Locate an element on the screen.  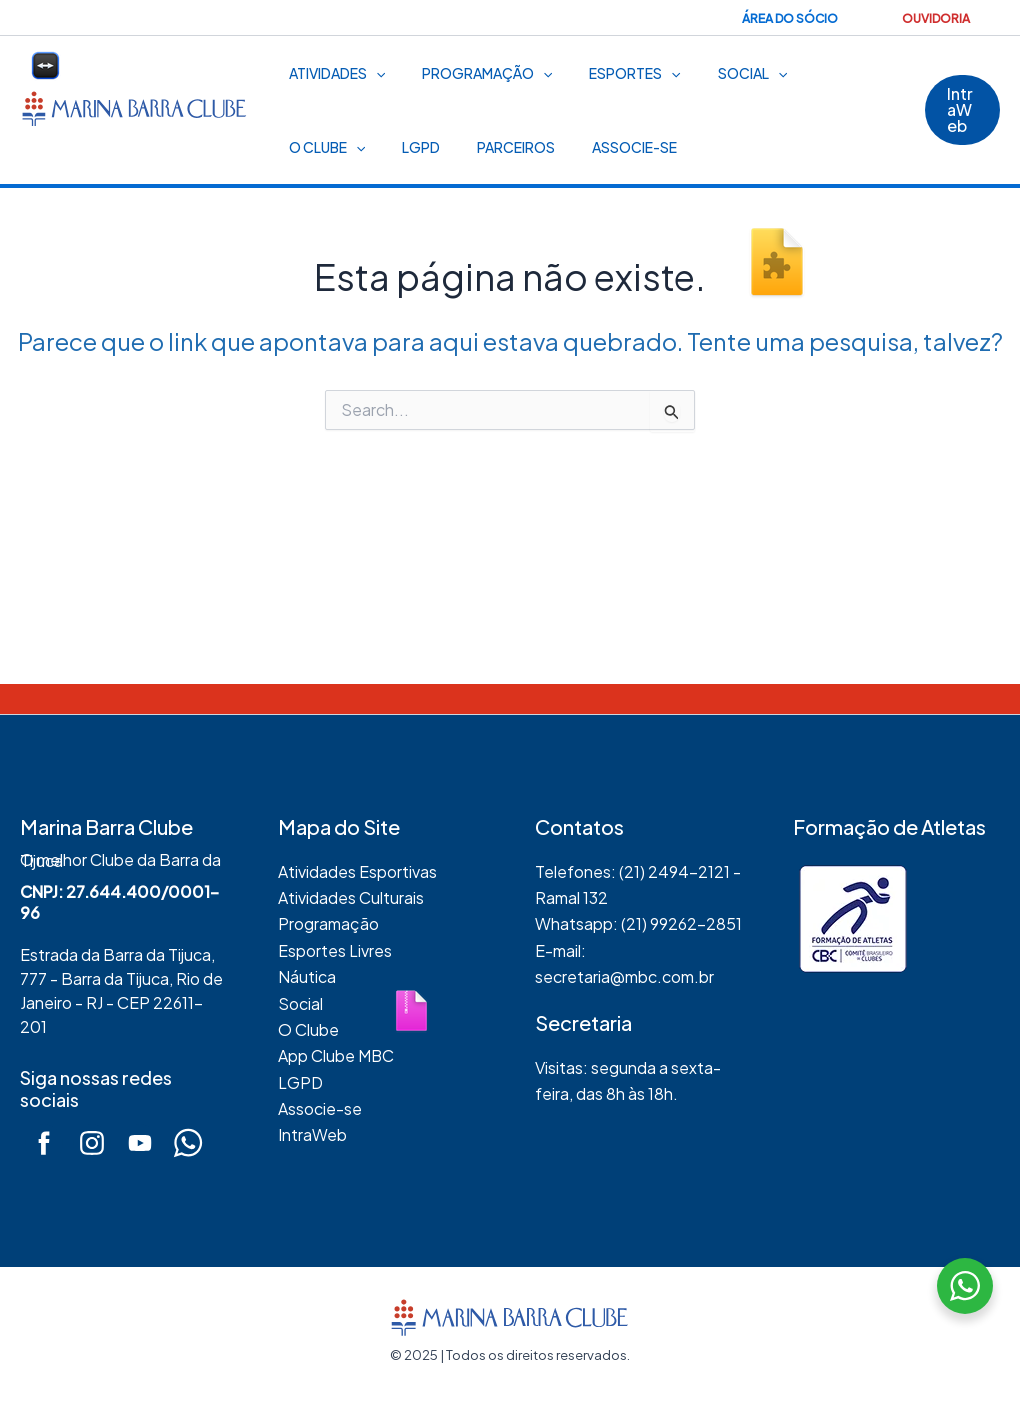
open a compressed RAR archive file is located at coordinates (411, 1011).